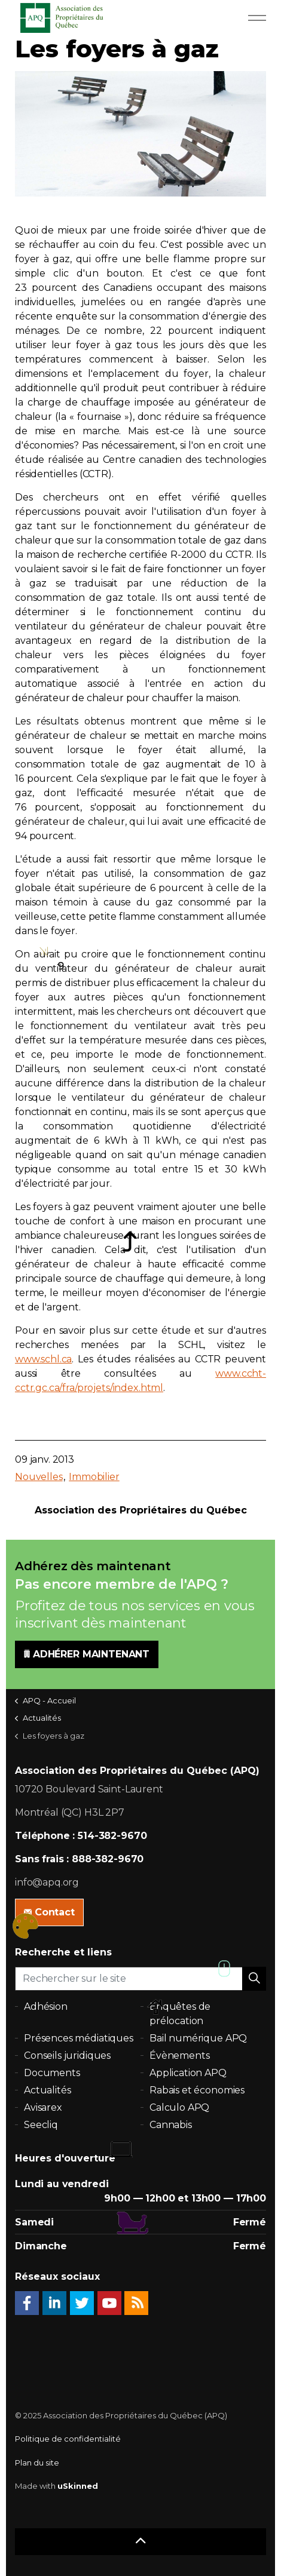 The image size is (281, 2576). Describe the element at coordinates (132, 2223) in the screenshot. I see `indicates holiday or winter seasonal content` at that location.